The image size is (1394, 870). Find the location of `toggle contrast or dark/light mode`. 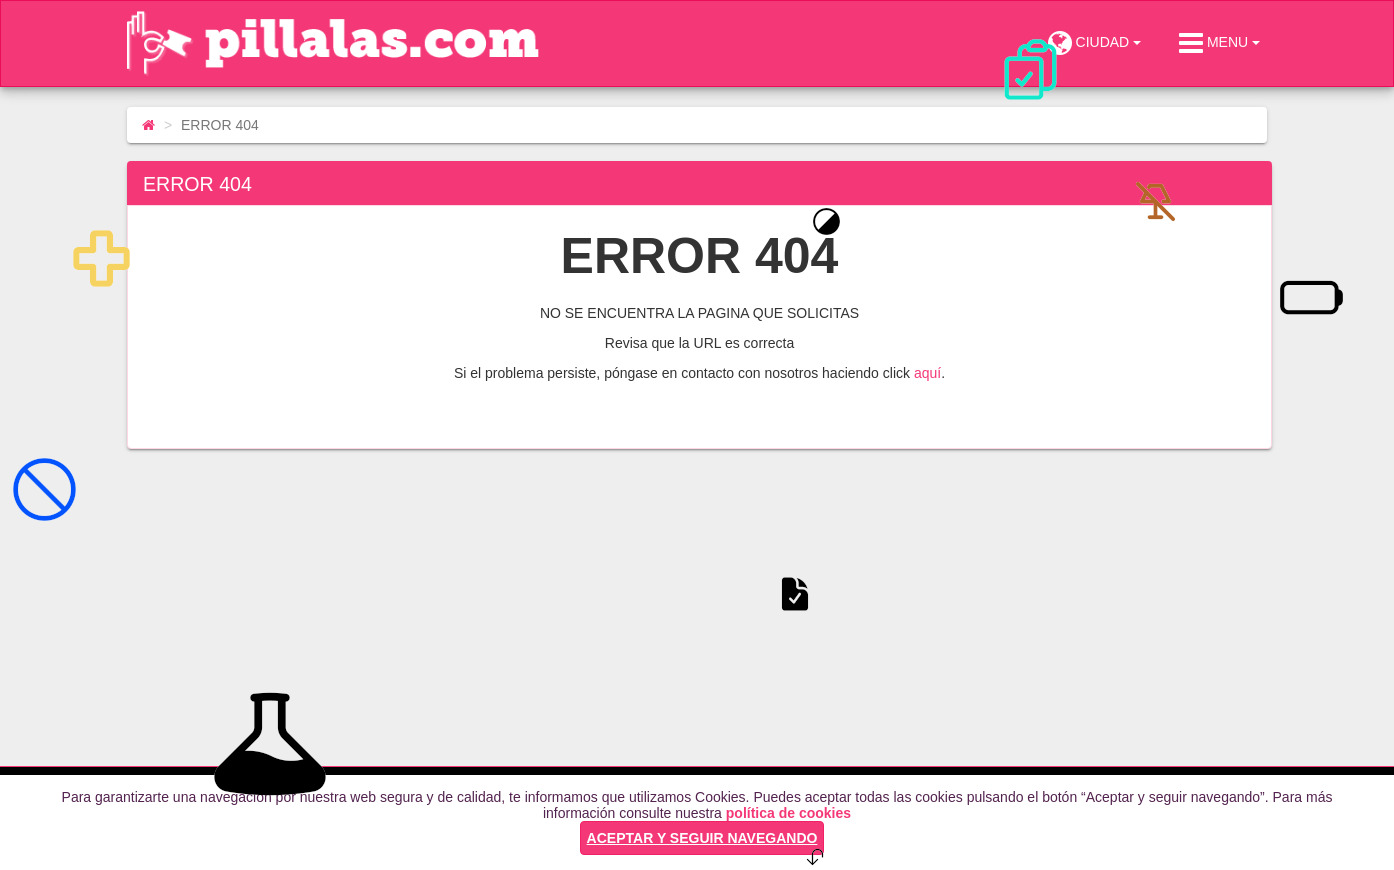

toggle contrast or dark/light mode is located at coordinates (826, 221).